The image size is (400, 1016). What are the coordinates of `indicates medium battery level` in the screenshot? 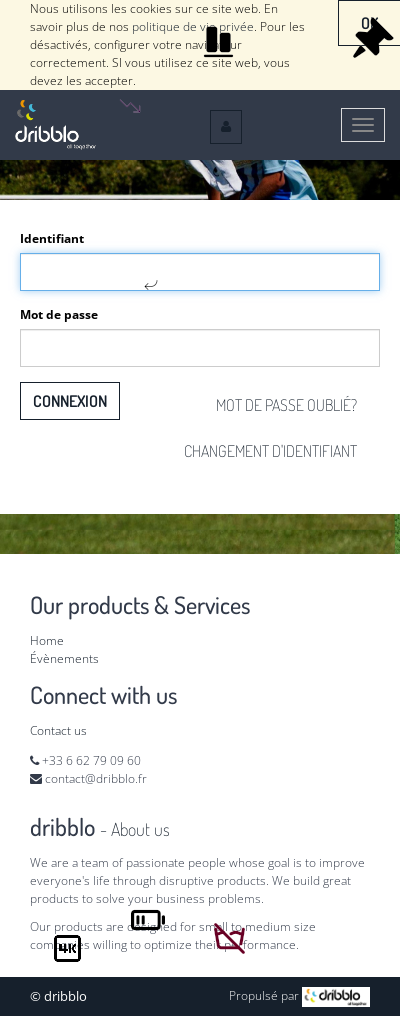 It's located at (148, 920).